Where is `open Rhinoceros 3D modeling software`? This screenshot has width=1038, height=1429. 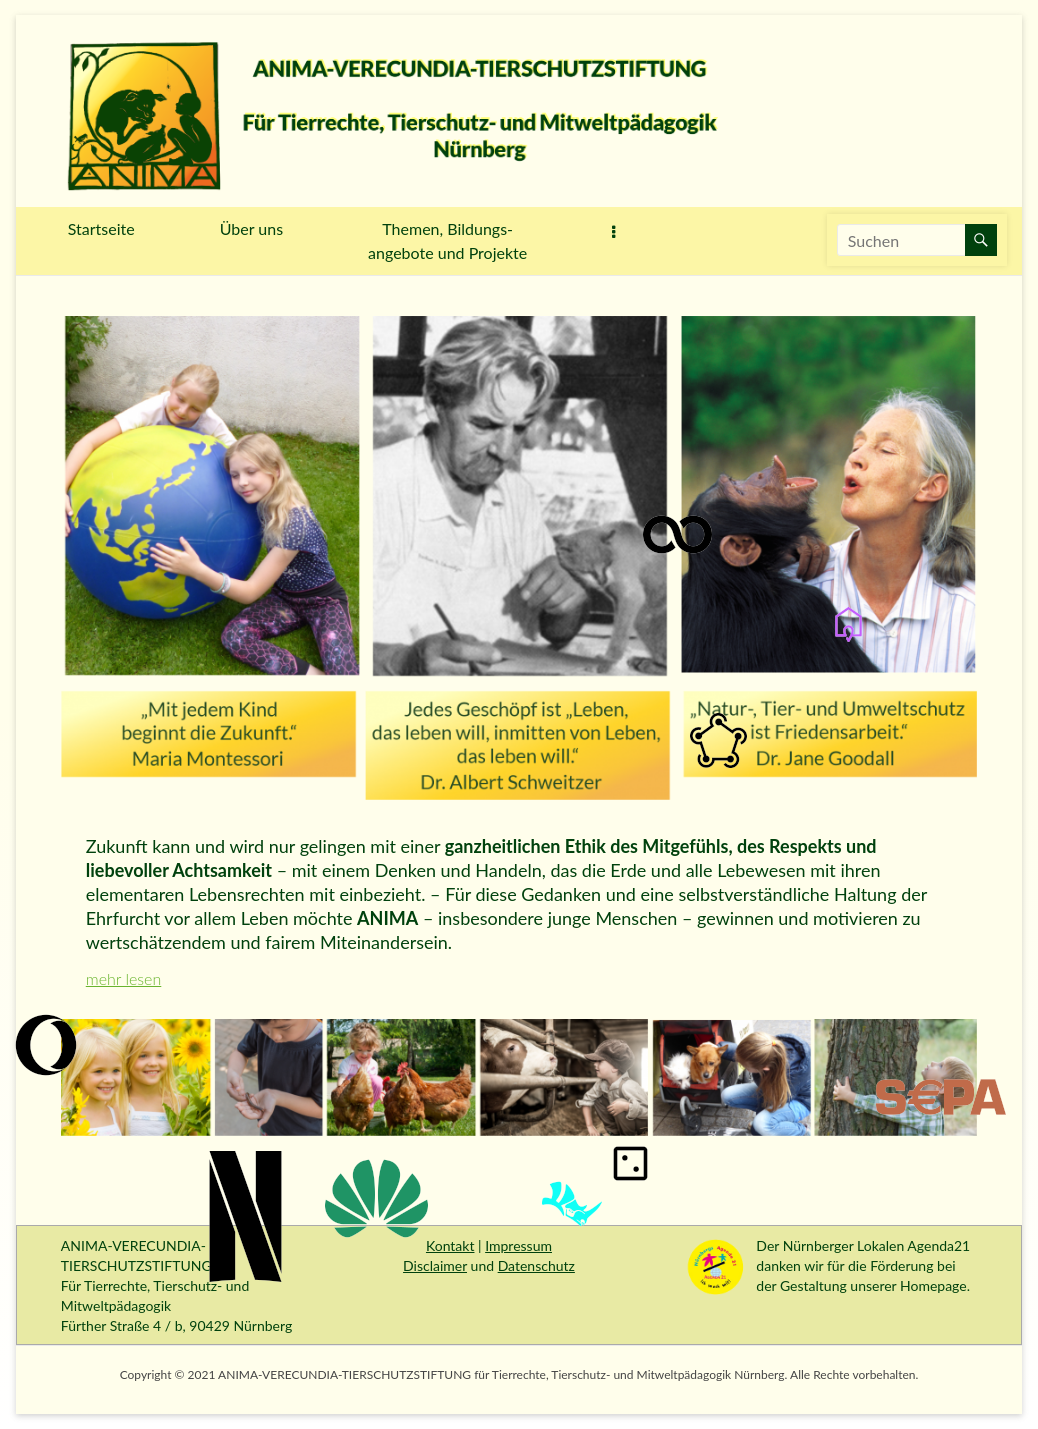
open Rhinoceros 3D modeling software is located at coordinates (572, 1204).